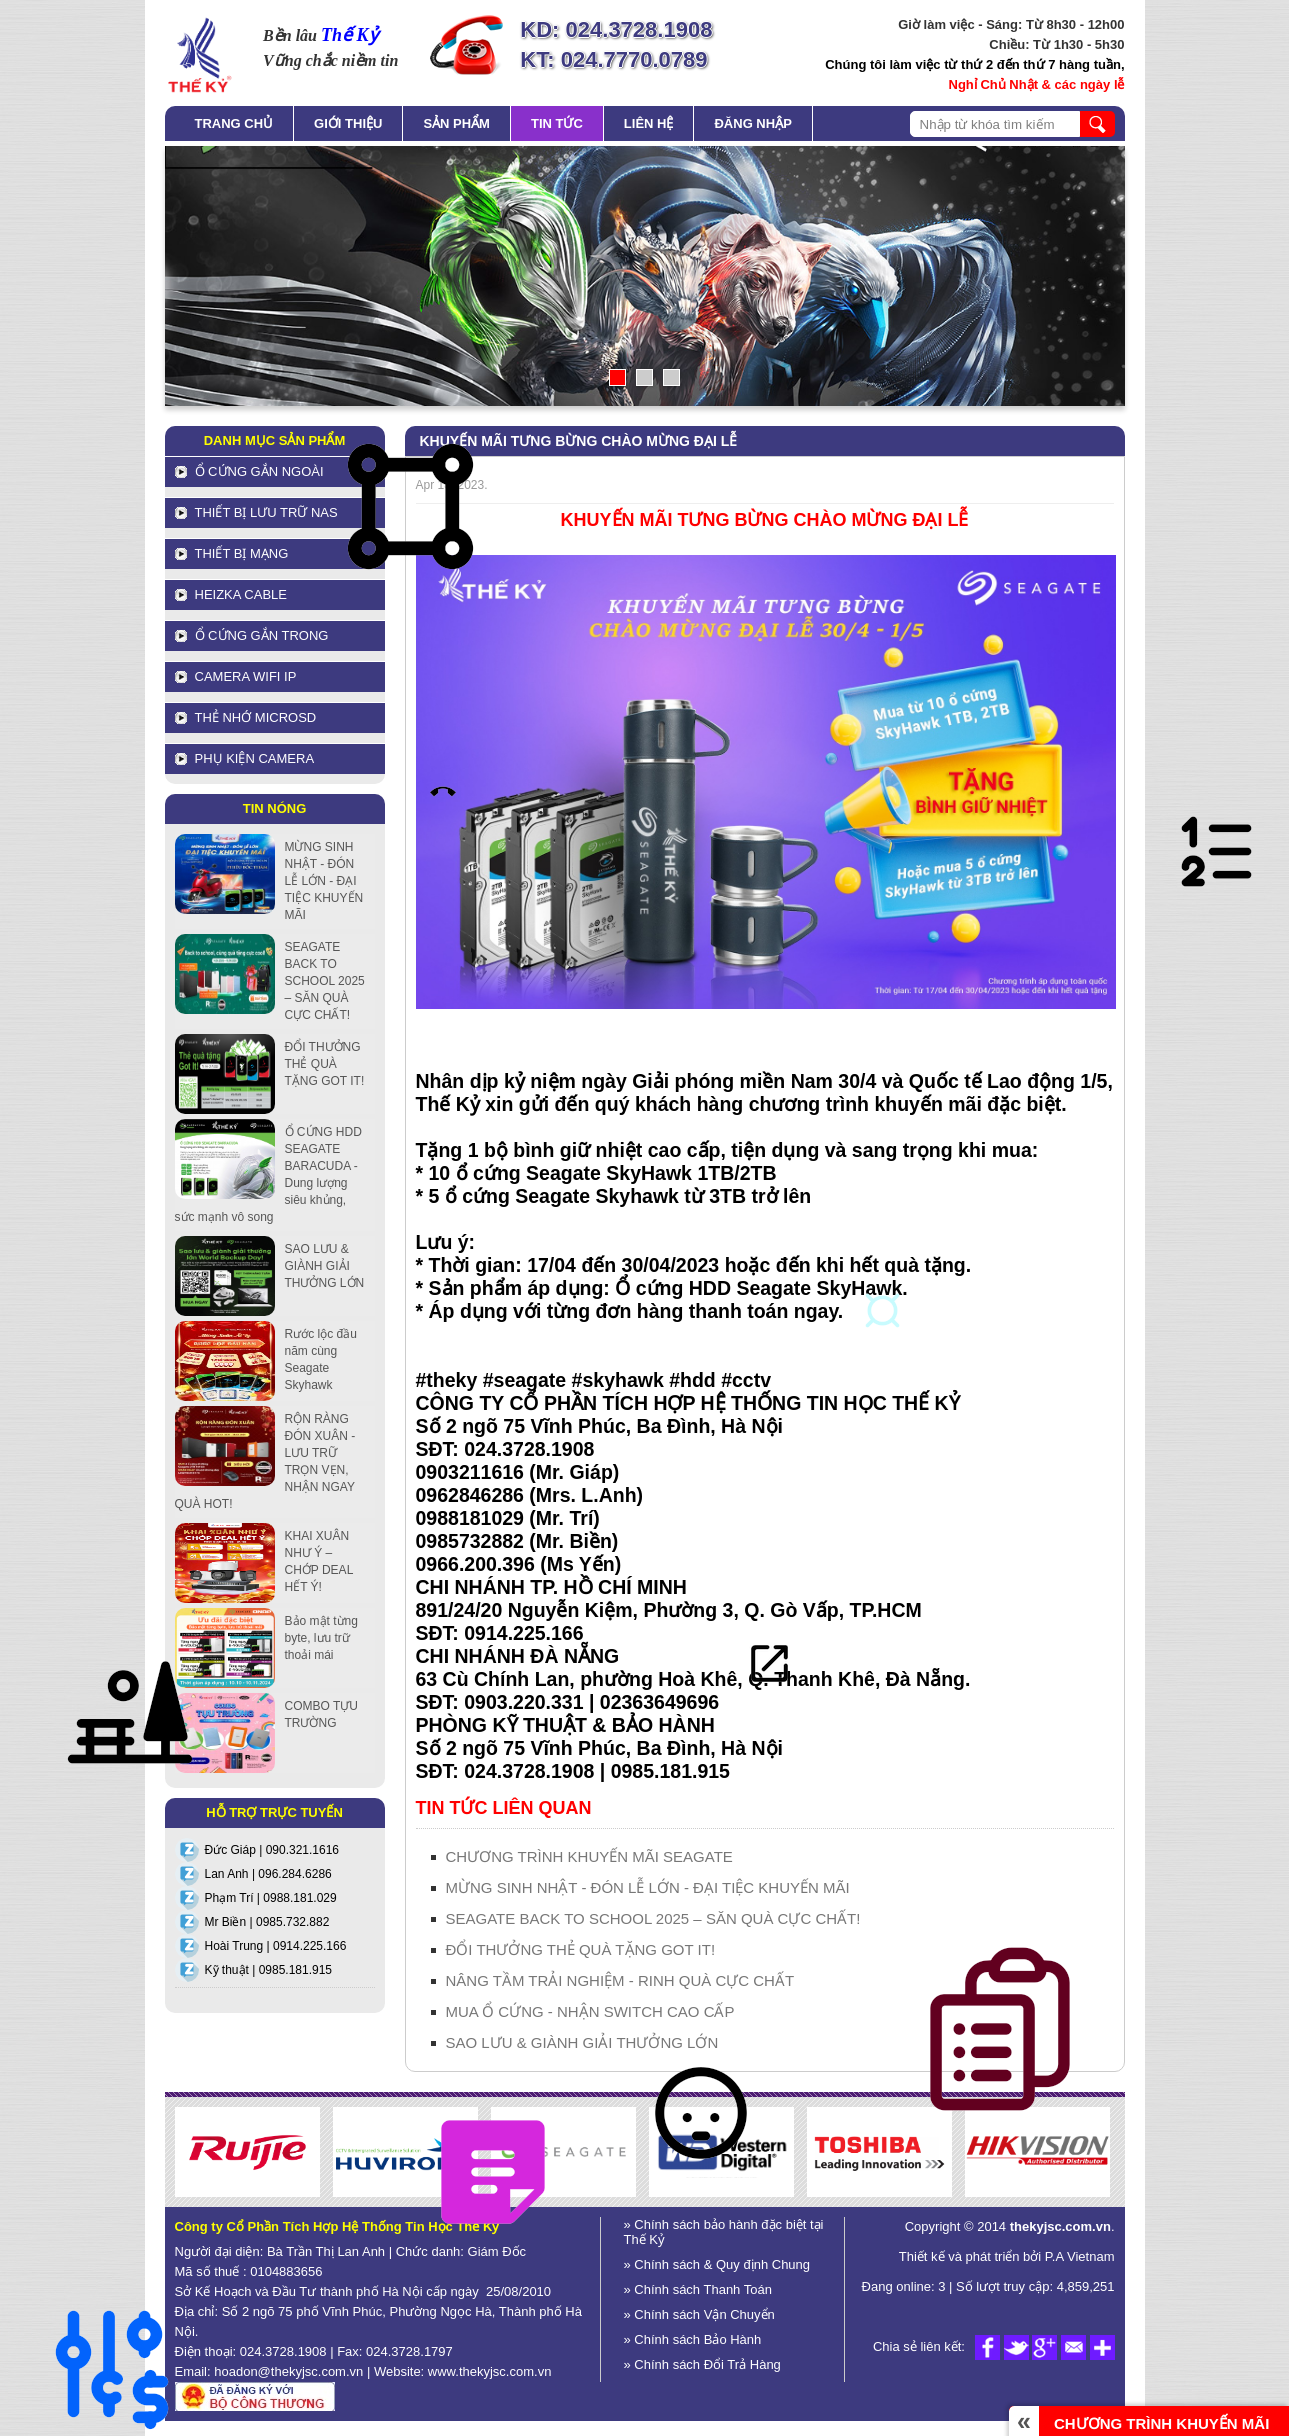  I want to click on view clipboard with document list, so click(1000, 2029).